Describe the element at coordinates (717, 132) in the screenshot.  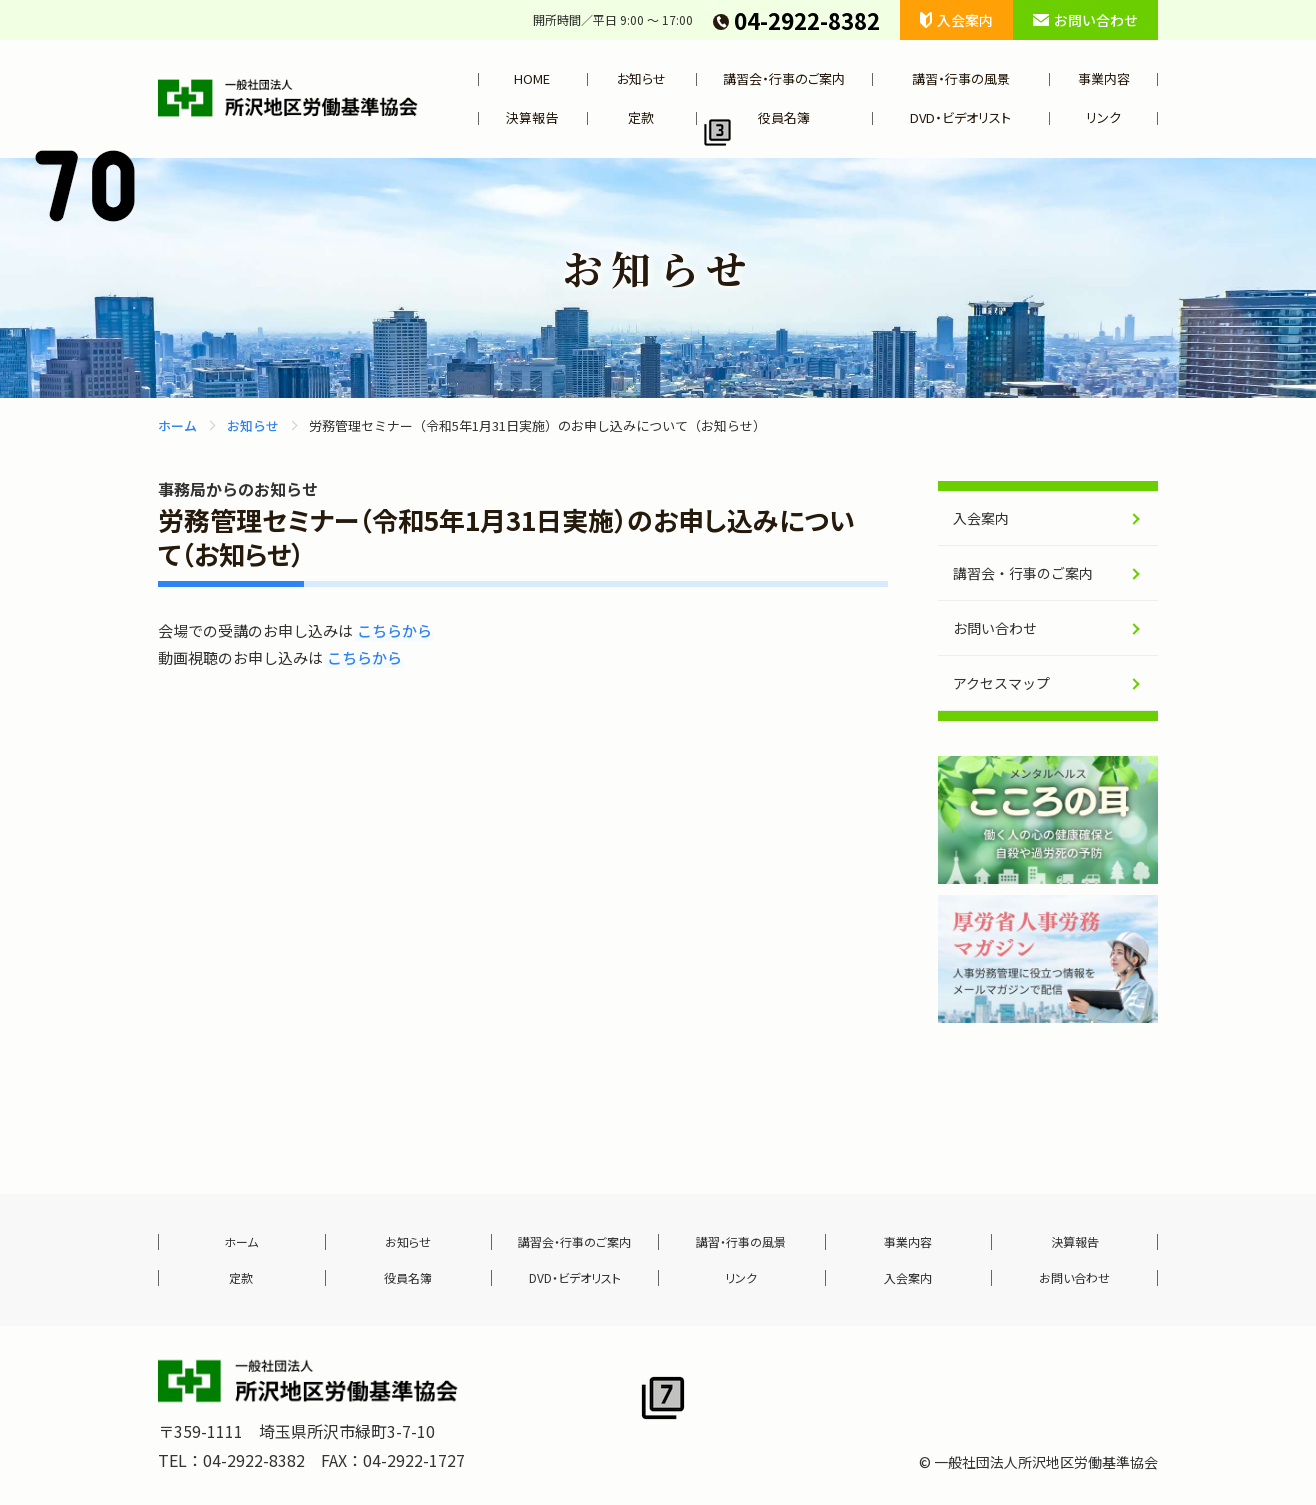
I see `select filter option 3` at that location.